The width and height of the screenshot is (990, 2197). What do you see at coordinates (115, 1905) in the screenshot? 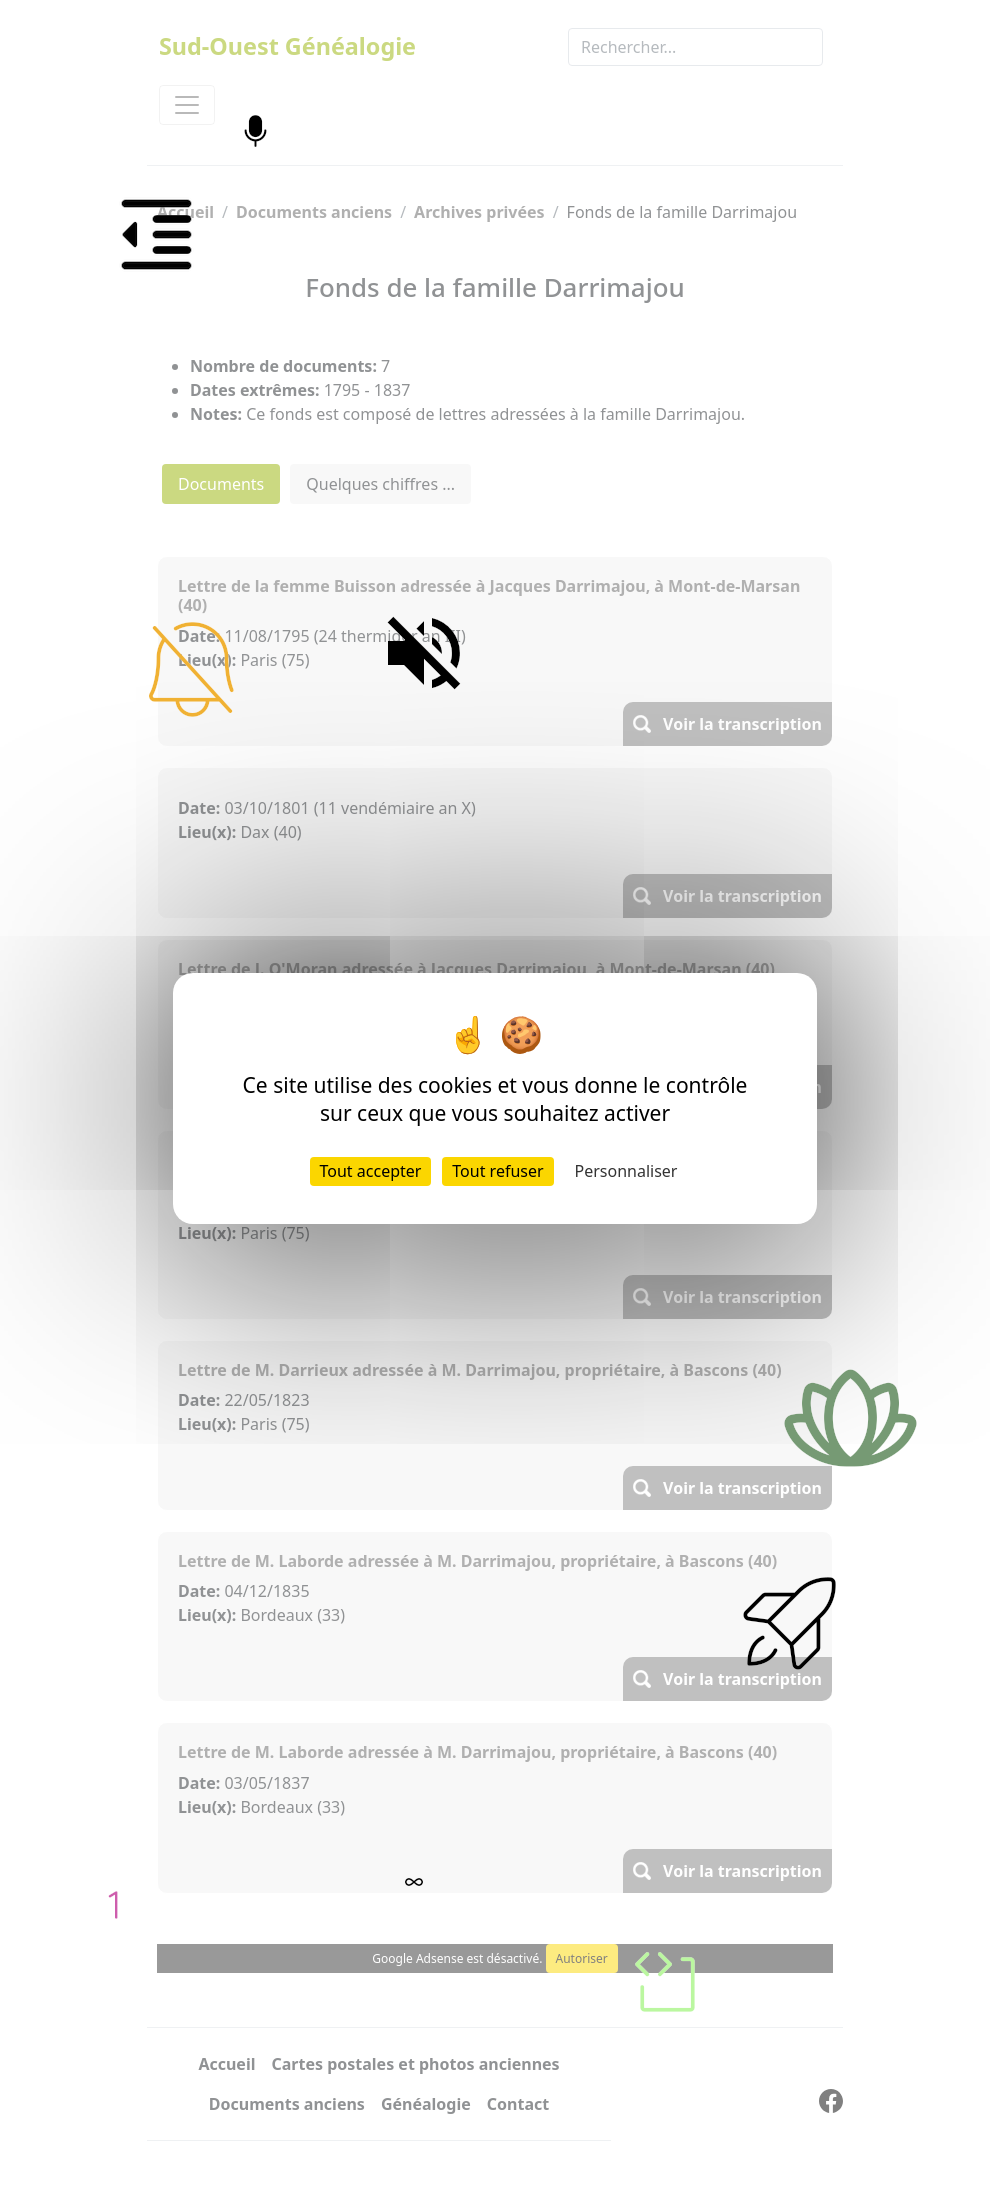
I see `indicates first place or top ranking` at bounding box center [115, 1905].